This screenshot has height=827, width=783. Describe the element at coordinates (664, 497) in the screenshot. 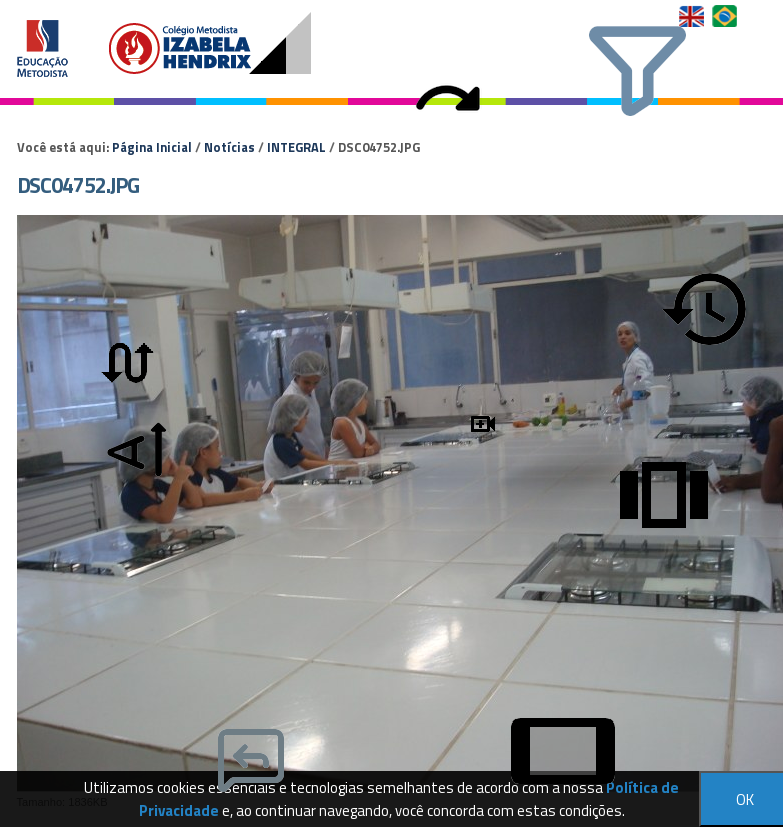

I see `view content in carousel or slideshow mode` at that location.